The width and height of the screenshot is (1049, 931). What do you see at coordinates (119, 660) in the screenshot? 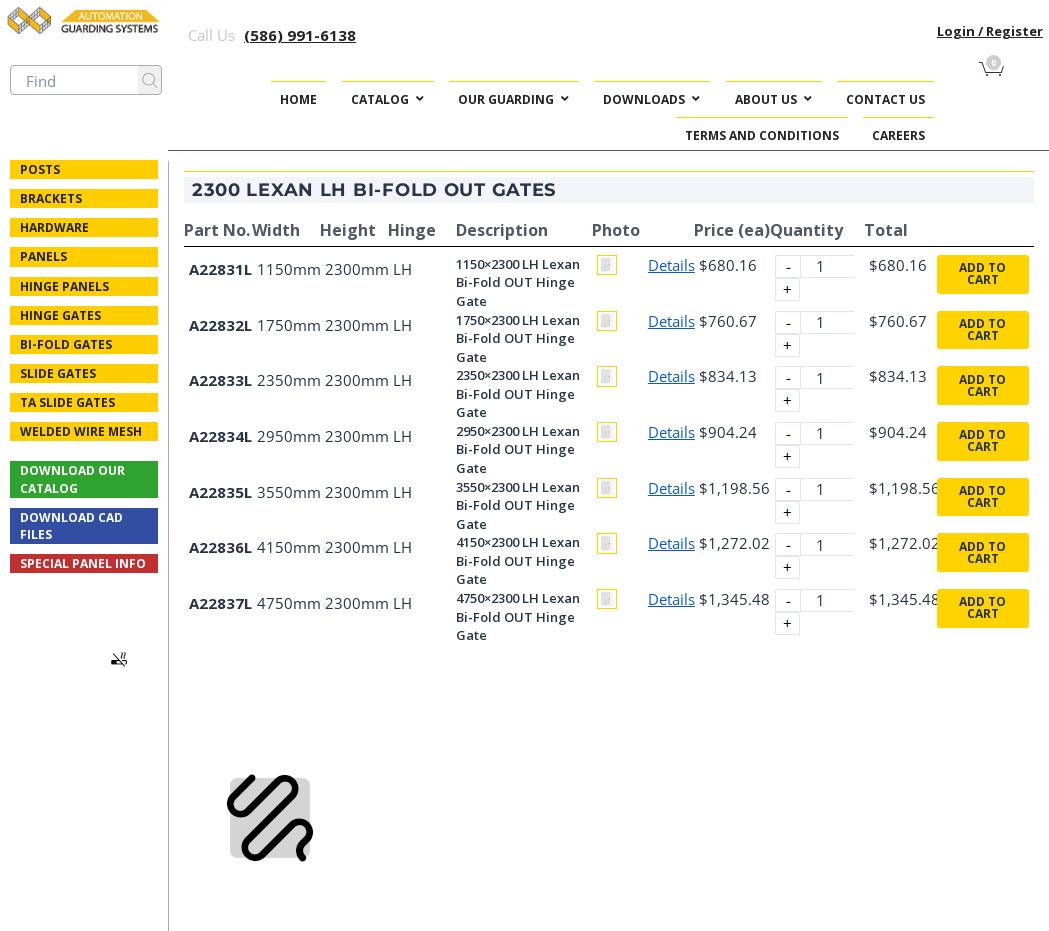
I see `no smoking area indicator` at bounding box center [119, 660].